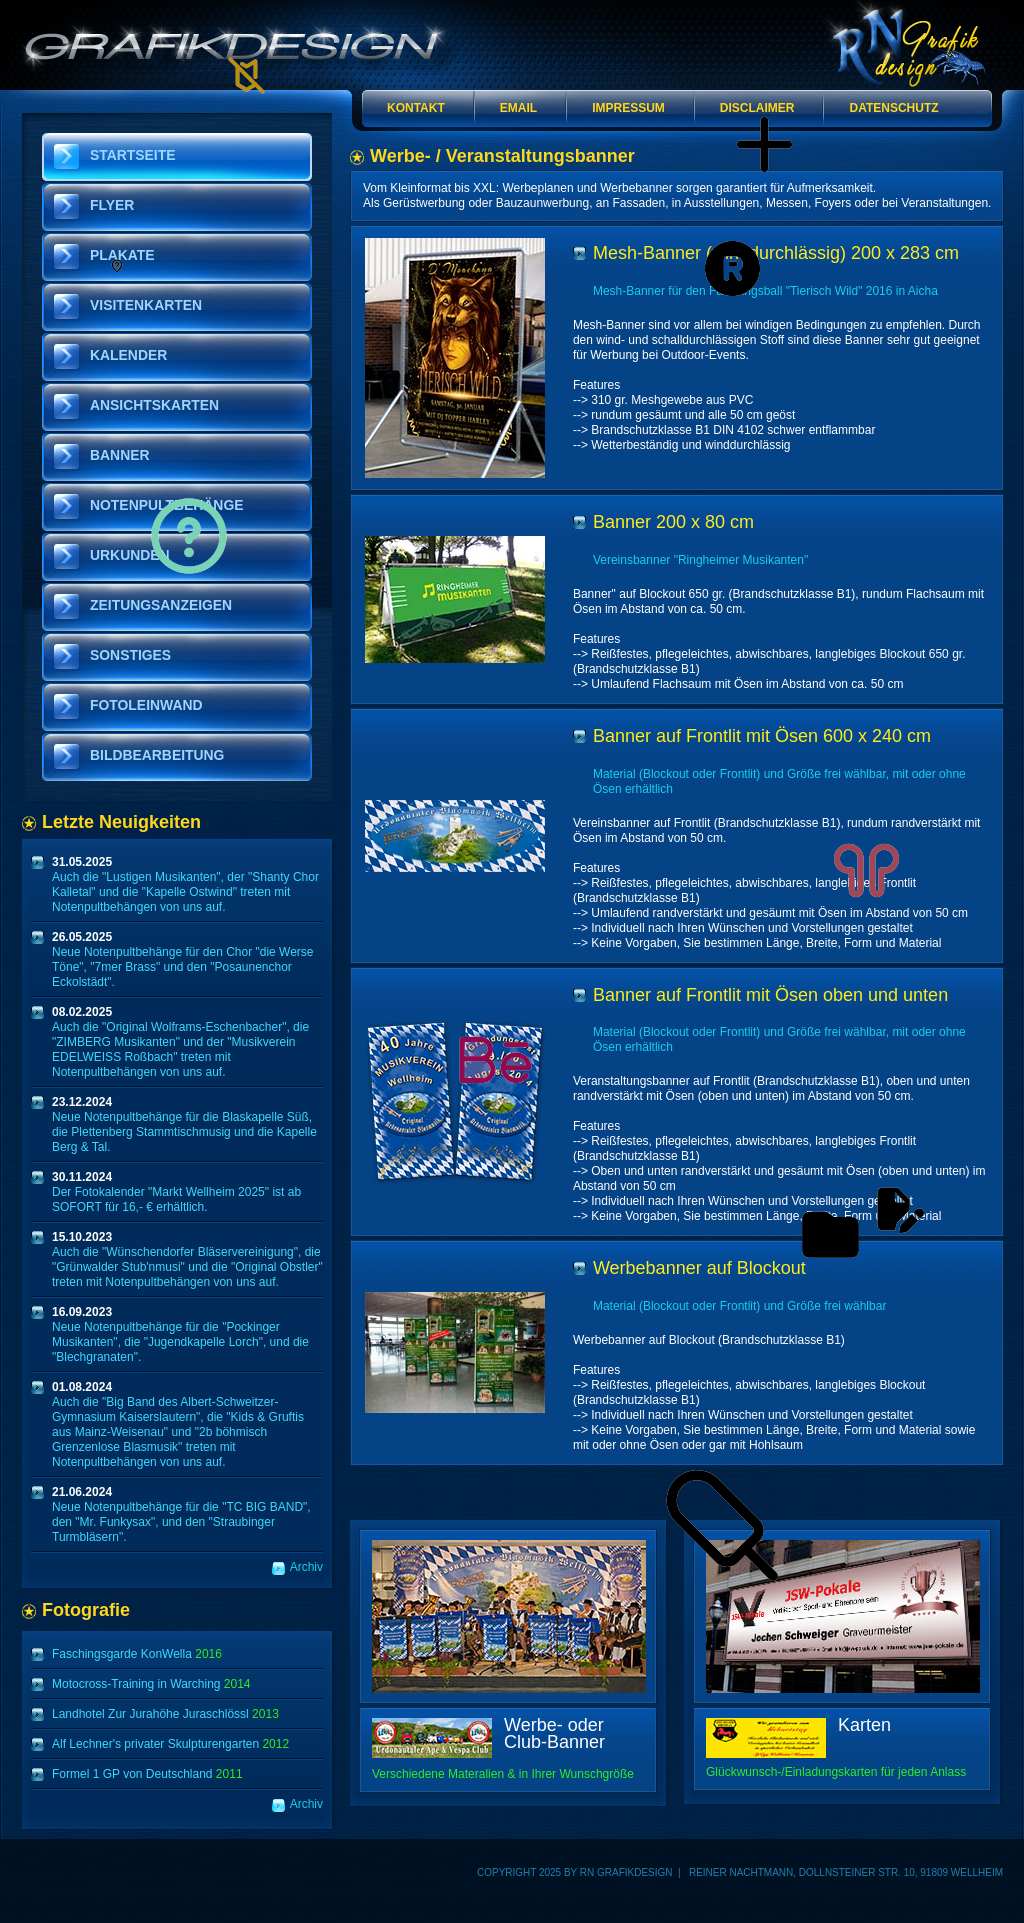 The width and height of the screenshot is (1024, 1923). Describe the element at coordinates (830, 1236) in the screenshot. I see `access your files and documents` at that location.